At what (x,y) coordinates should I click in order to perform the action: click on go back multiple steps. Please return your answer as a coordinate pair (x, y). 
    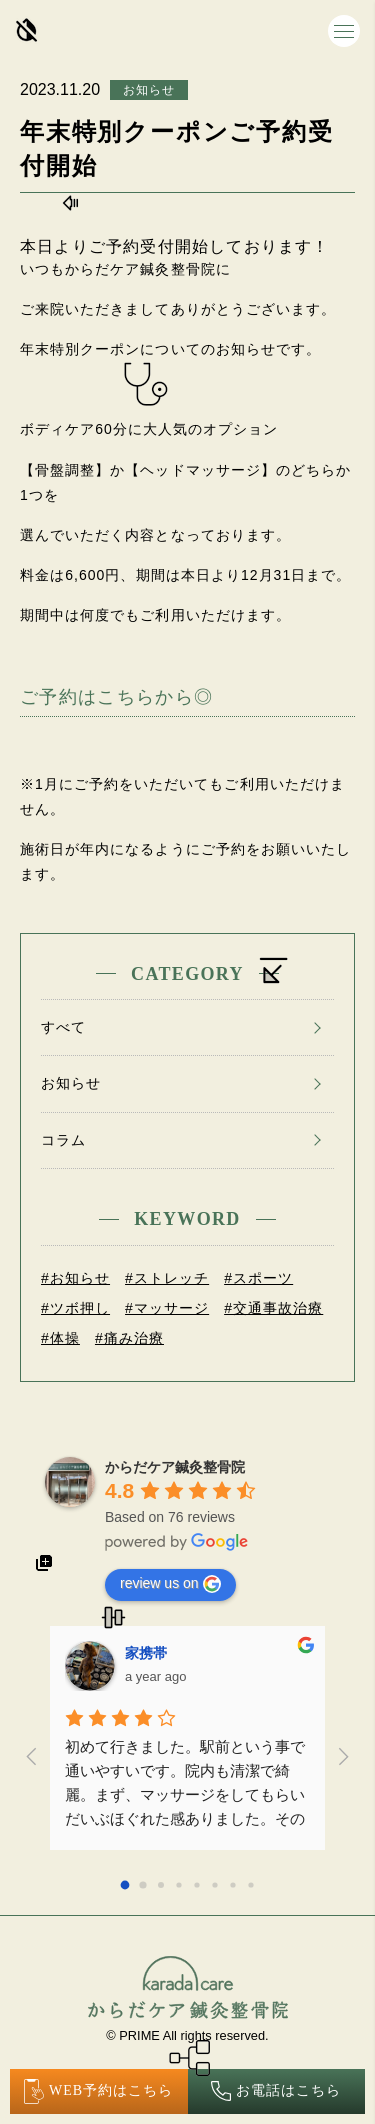
    Looking at the image, I should click on (71, 203).